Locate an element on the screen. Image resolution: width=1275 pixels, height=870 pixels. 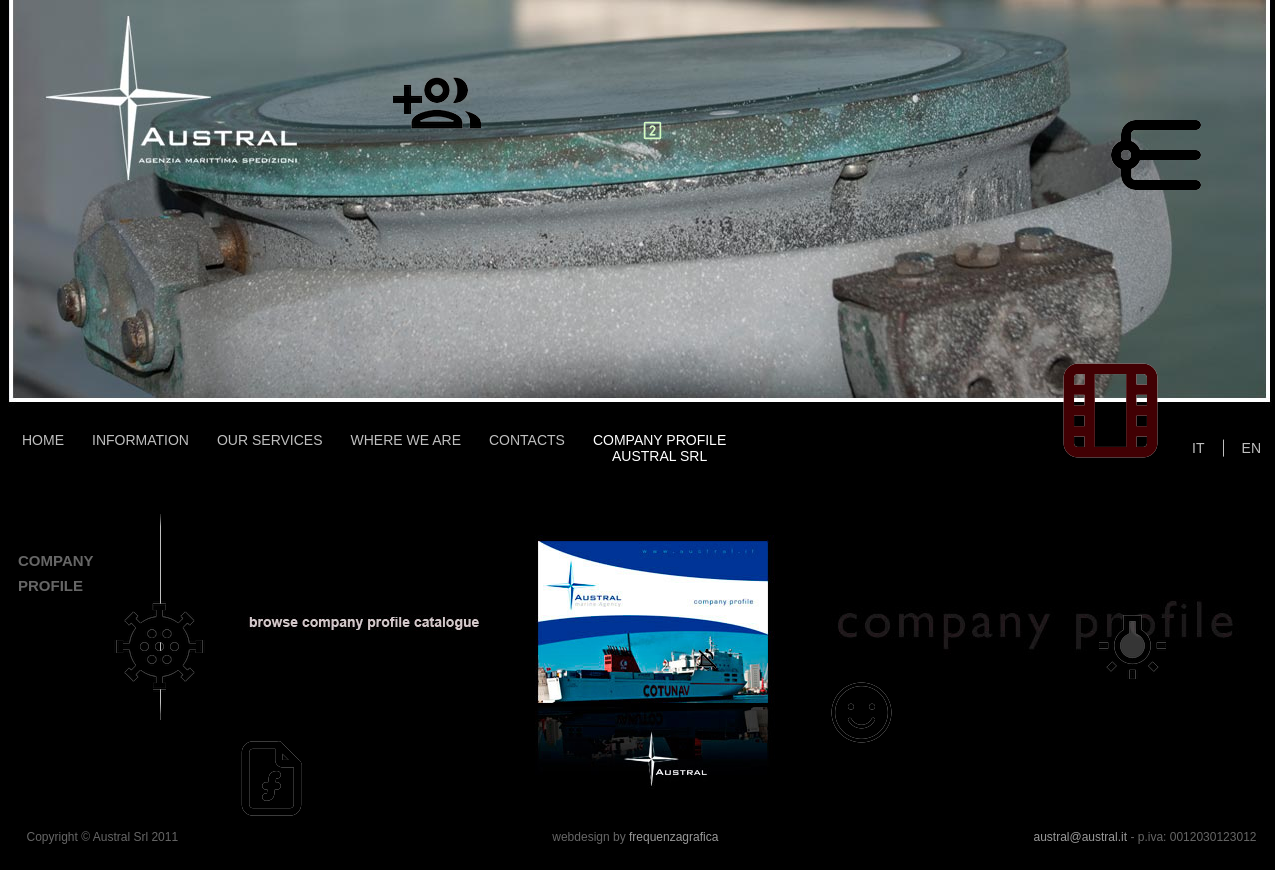
add a new member to a group is located at coordinates (437, 103).